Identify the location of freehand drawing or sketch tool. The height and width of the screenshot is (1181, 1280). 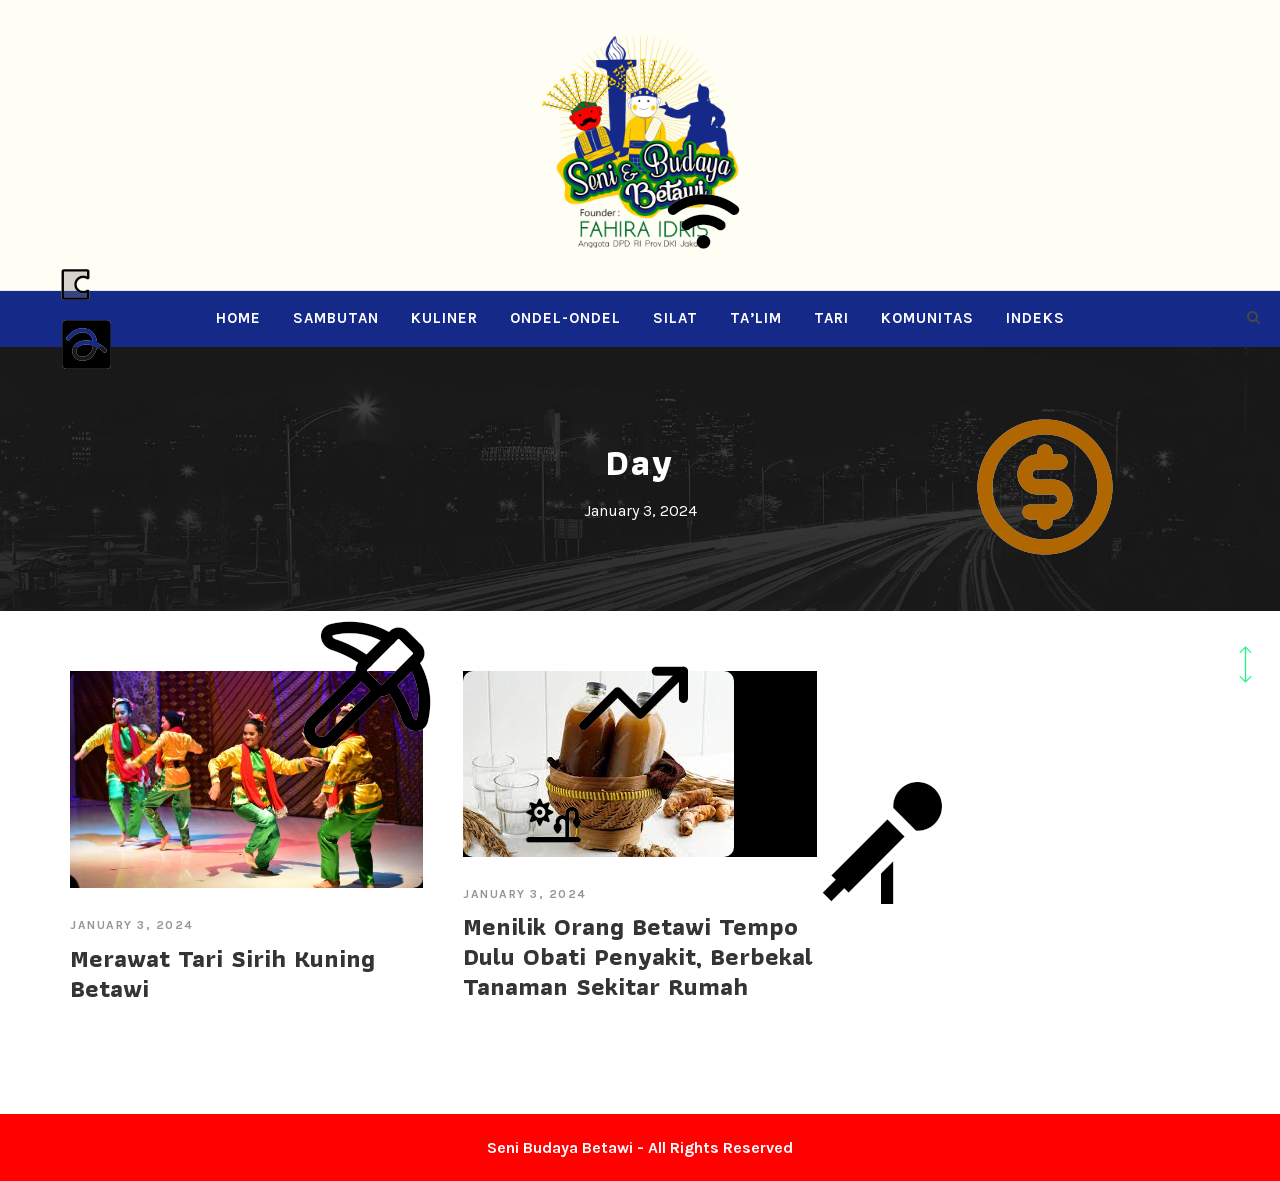
(86, 344).